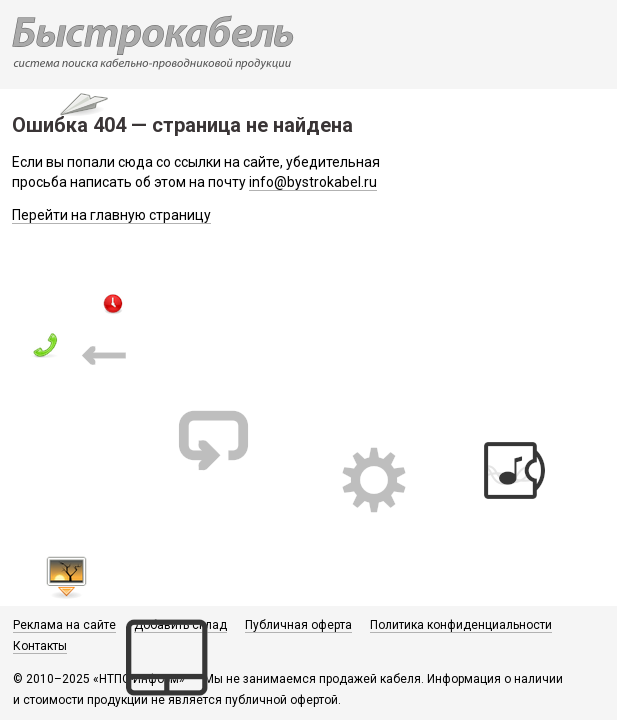  I want to click on start a phone call, so click(45, 346).